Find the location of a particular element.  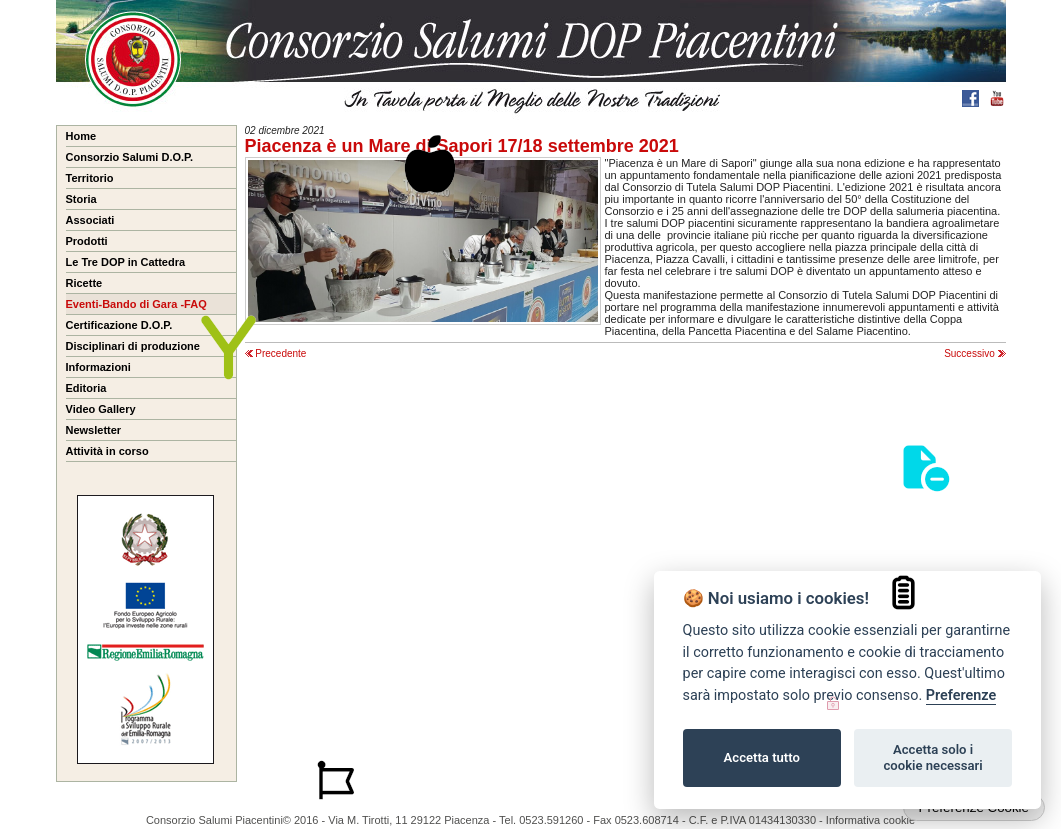

remove a file from your collection is located at coordinates (925, 467).